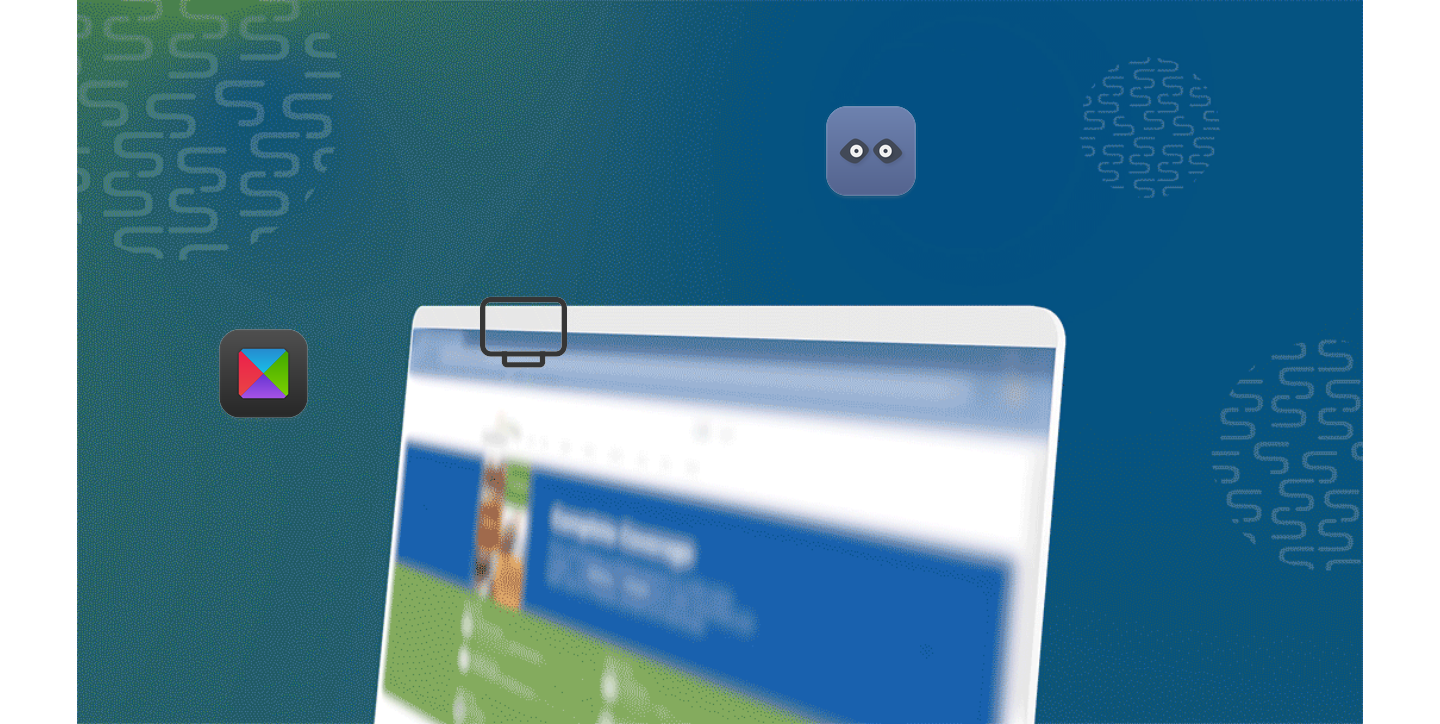 The image size is (1440, 724). Describe the element at coordinates (871, 151) in the screenshot. I see `open mockoon api mocking application` at that location.